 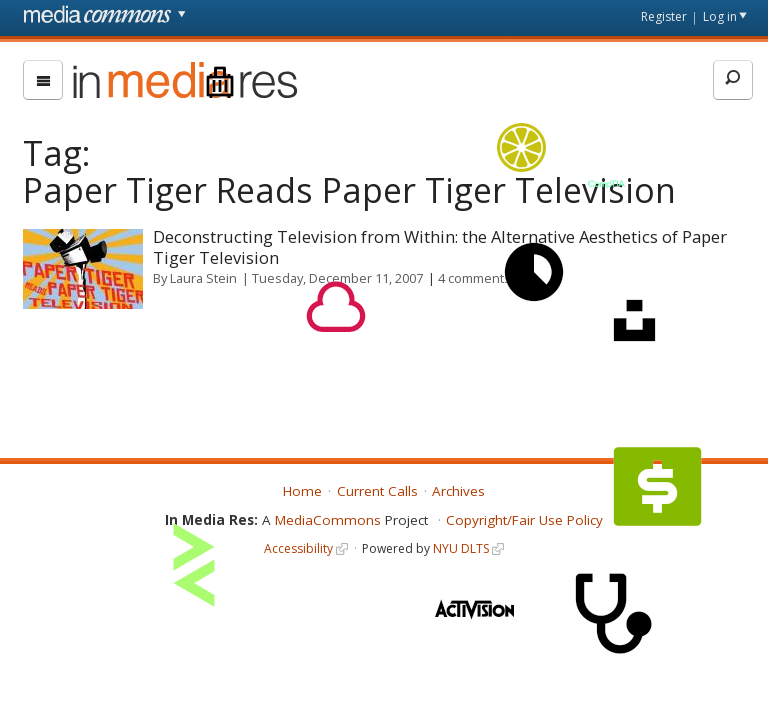 I want to click on open unsplash to browse stock photos, so click(x=634, y=320).